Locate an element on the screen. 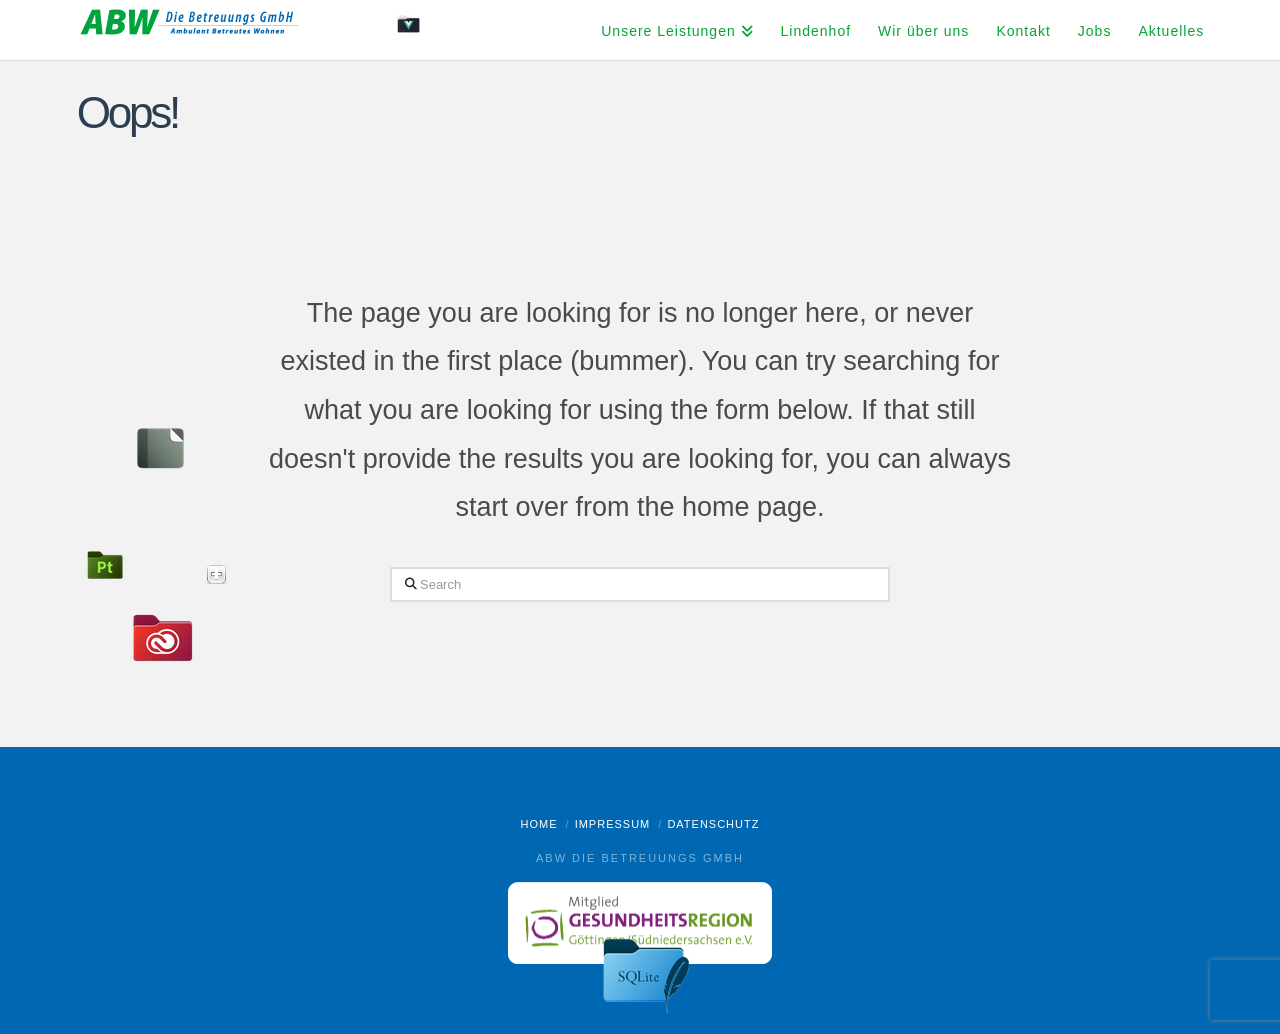 Image resolution: width=1280 pixels, height=1034 pixels. open folder containing Adobe Substance Painter project files is located at coordinates (105, 566).